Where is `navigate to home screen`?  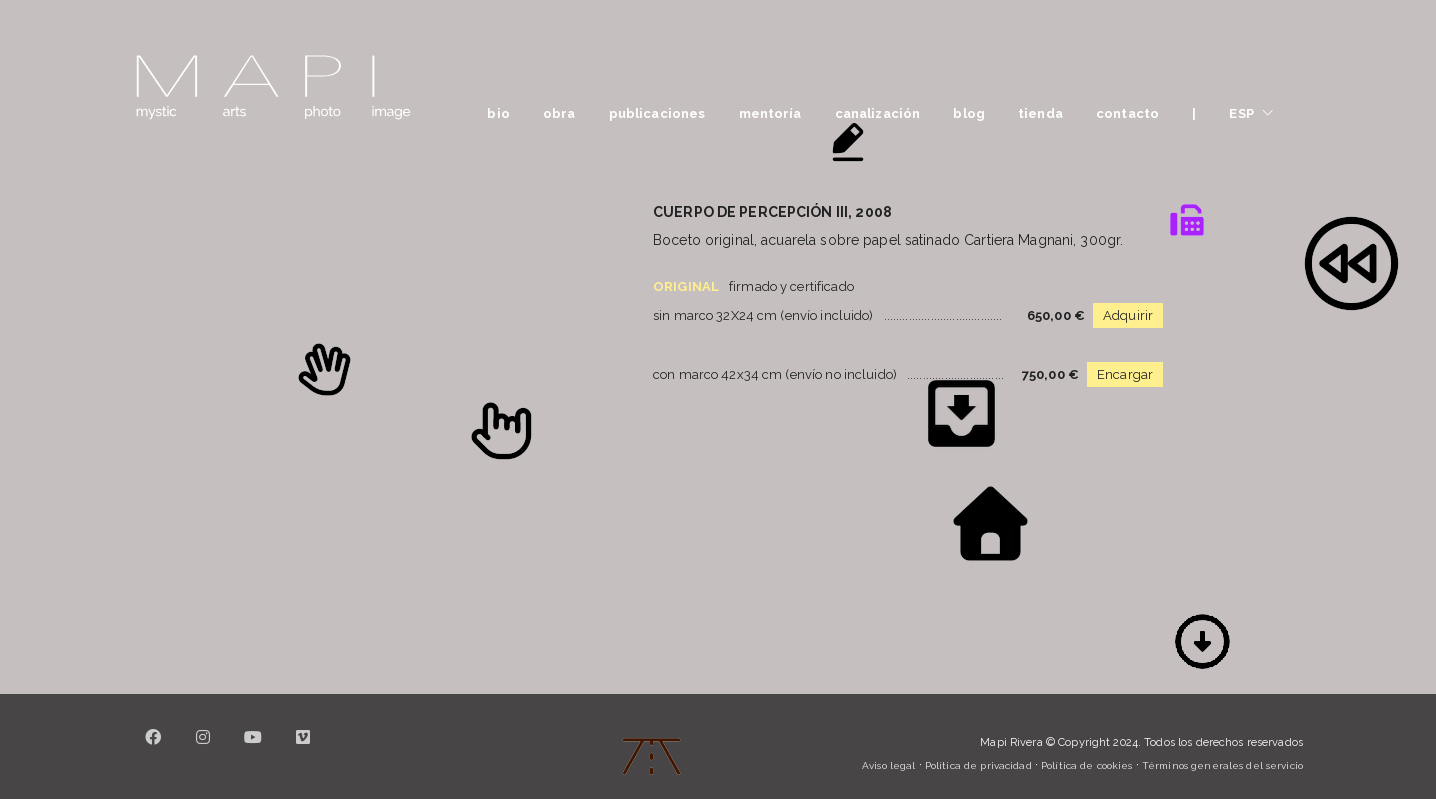
navigate to home screen is located at coordinates (990, 523).